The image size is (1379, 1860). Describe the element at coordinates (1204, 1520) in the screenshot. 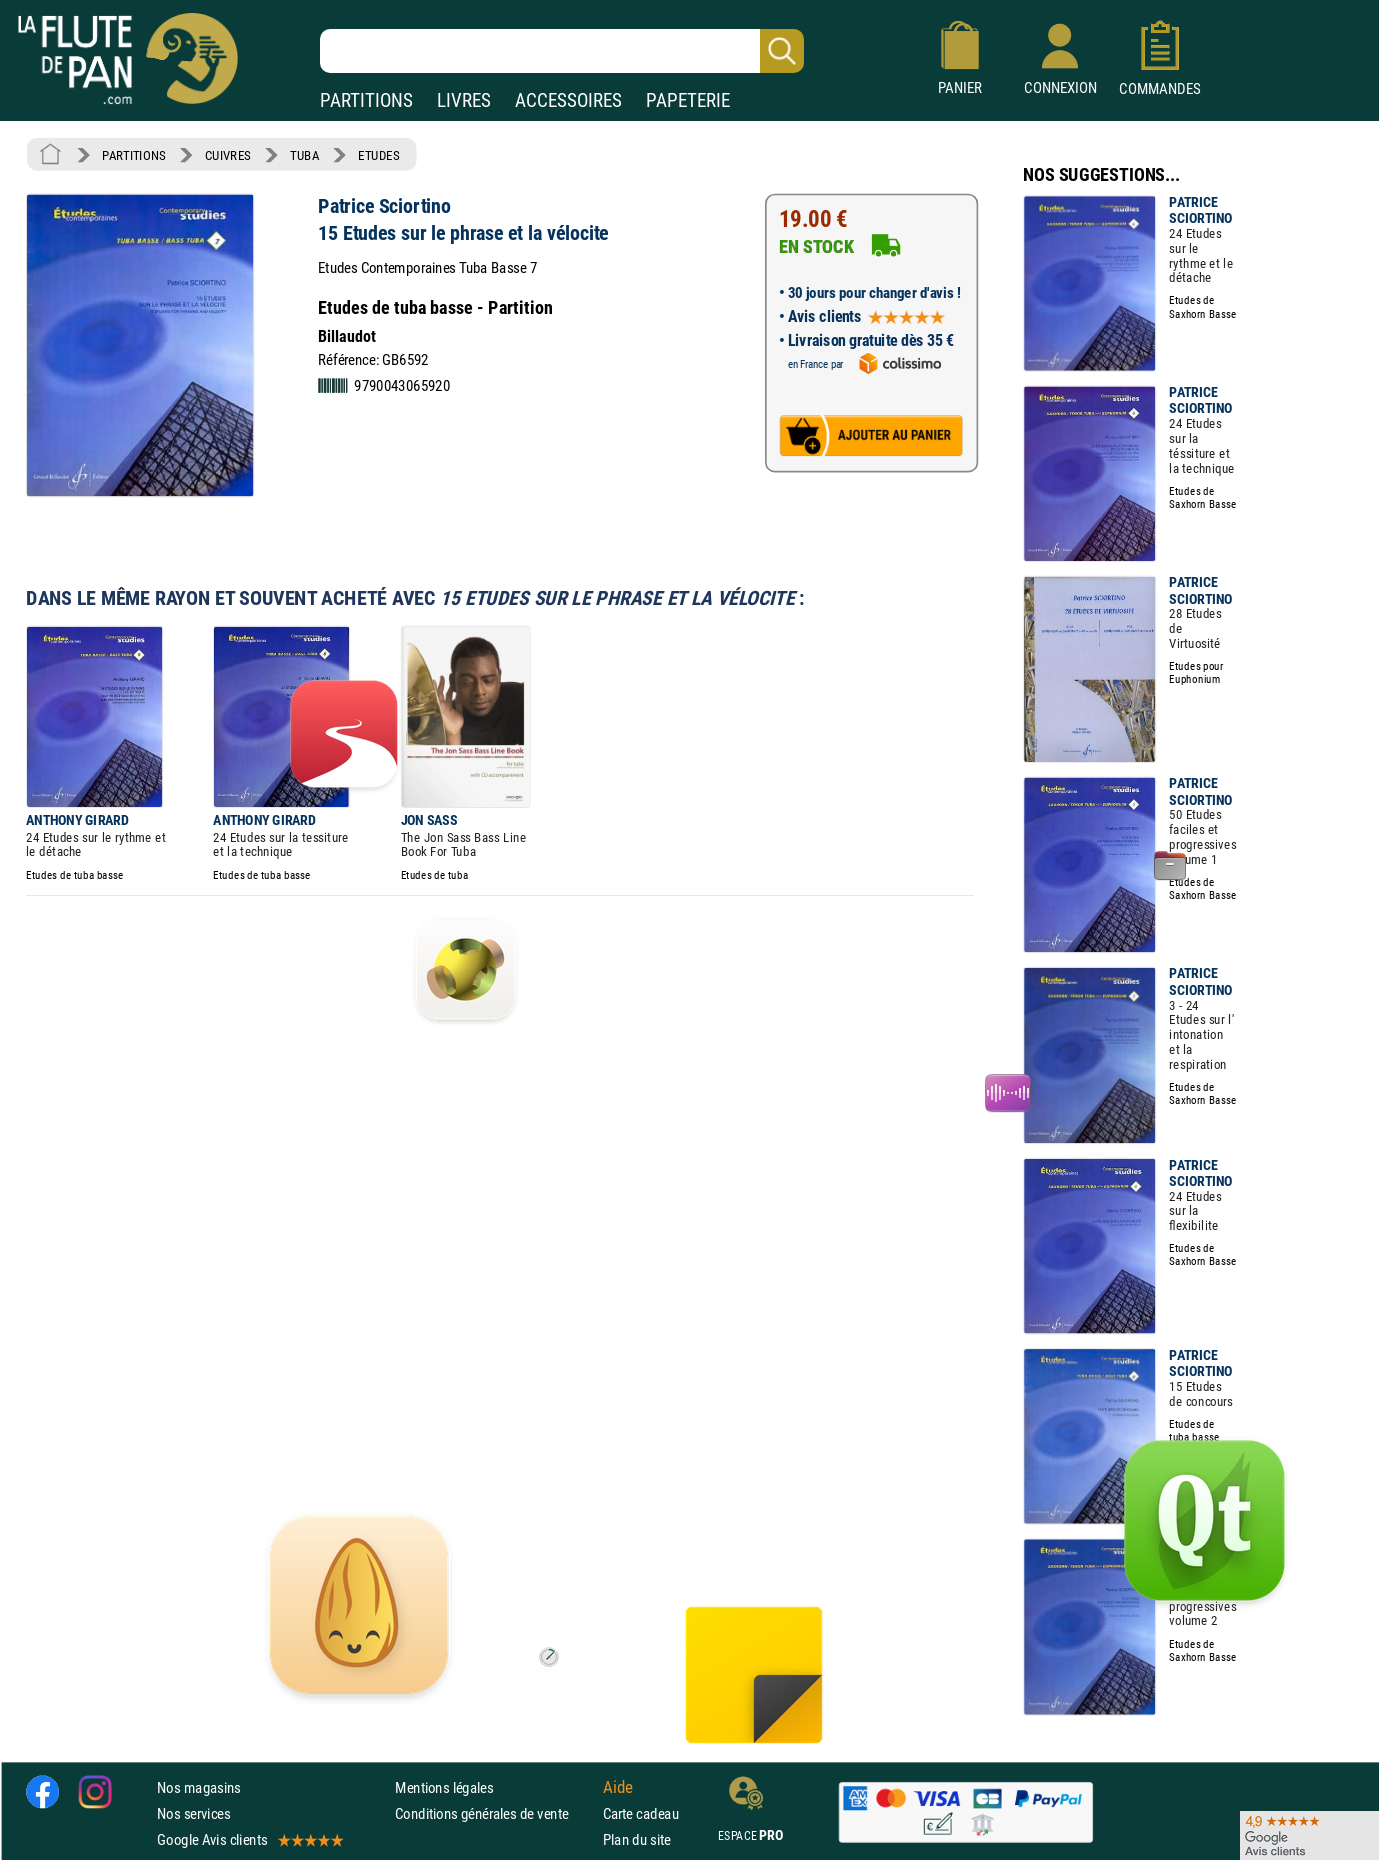

I see `launch qt creator development environment` at that location.